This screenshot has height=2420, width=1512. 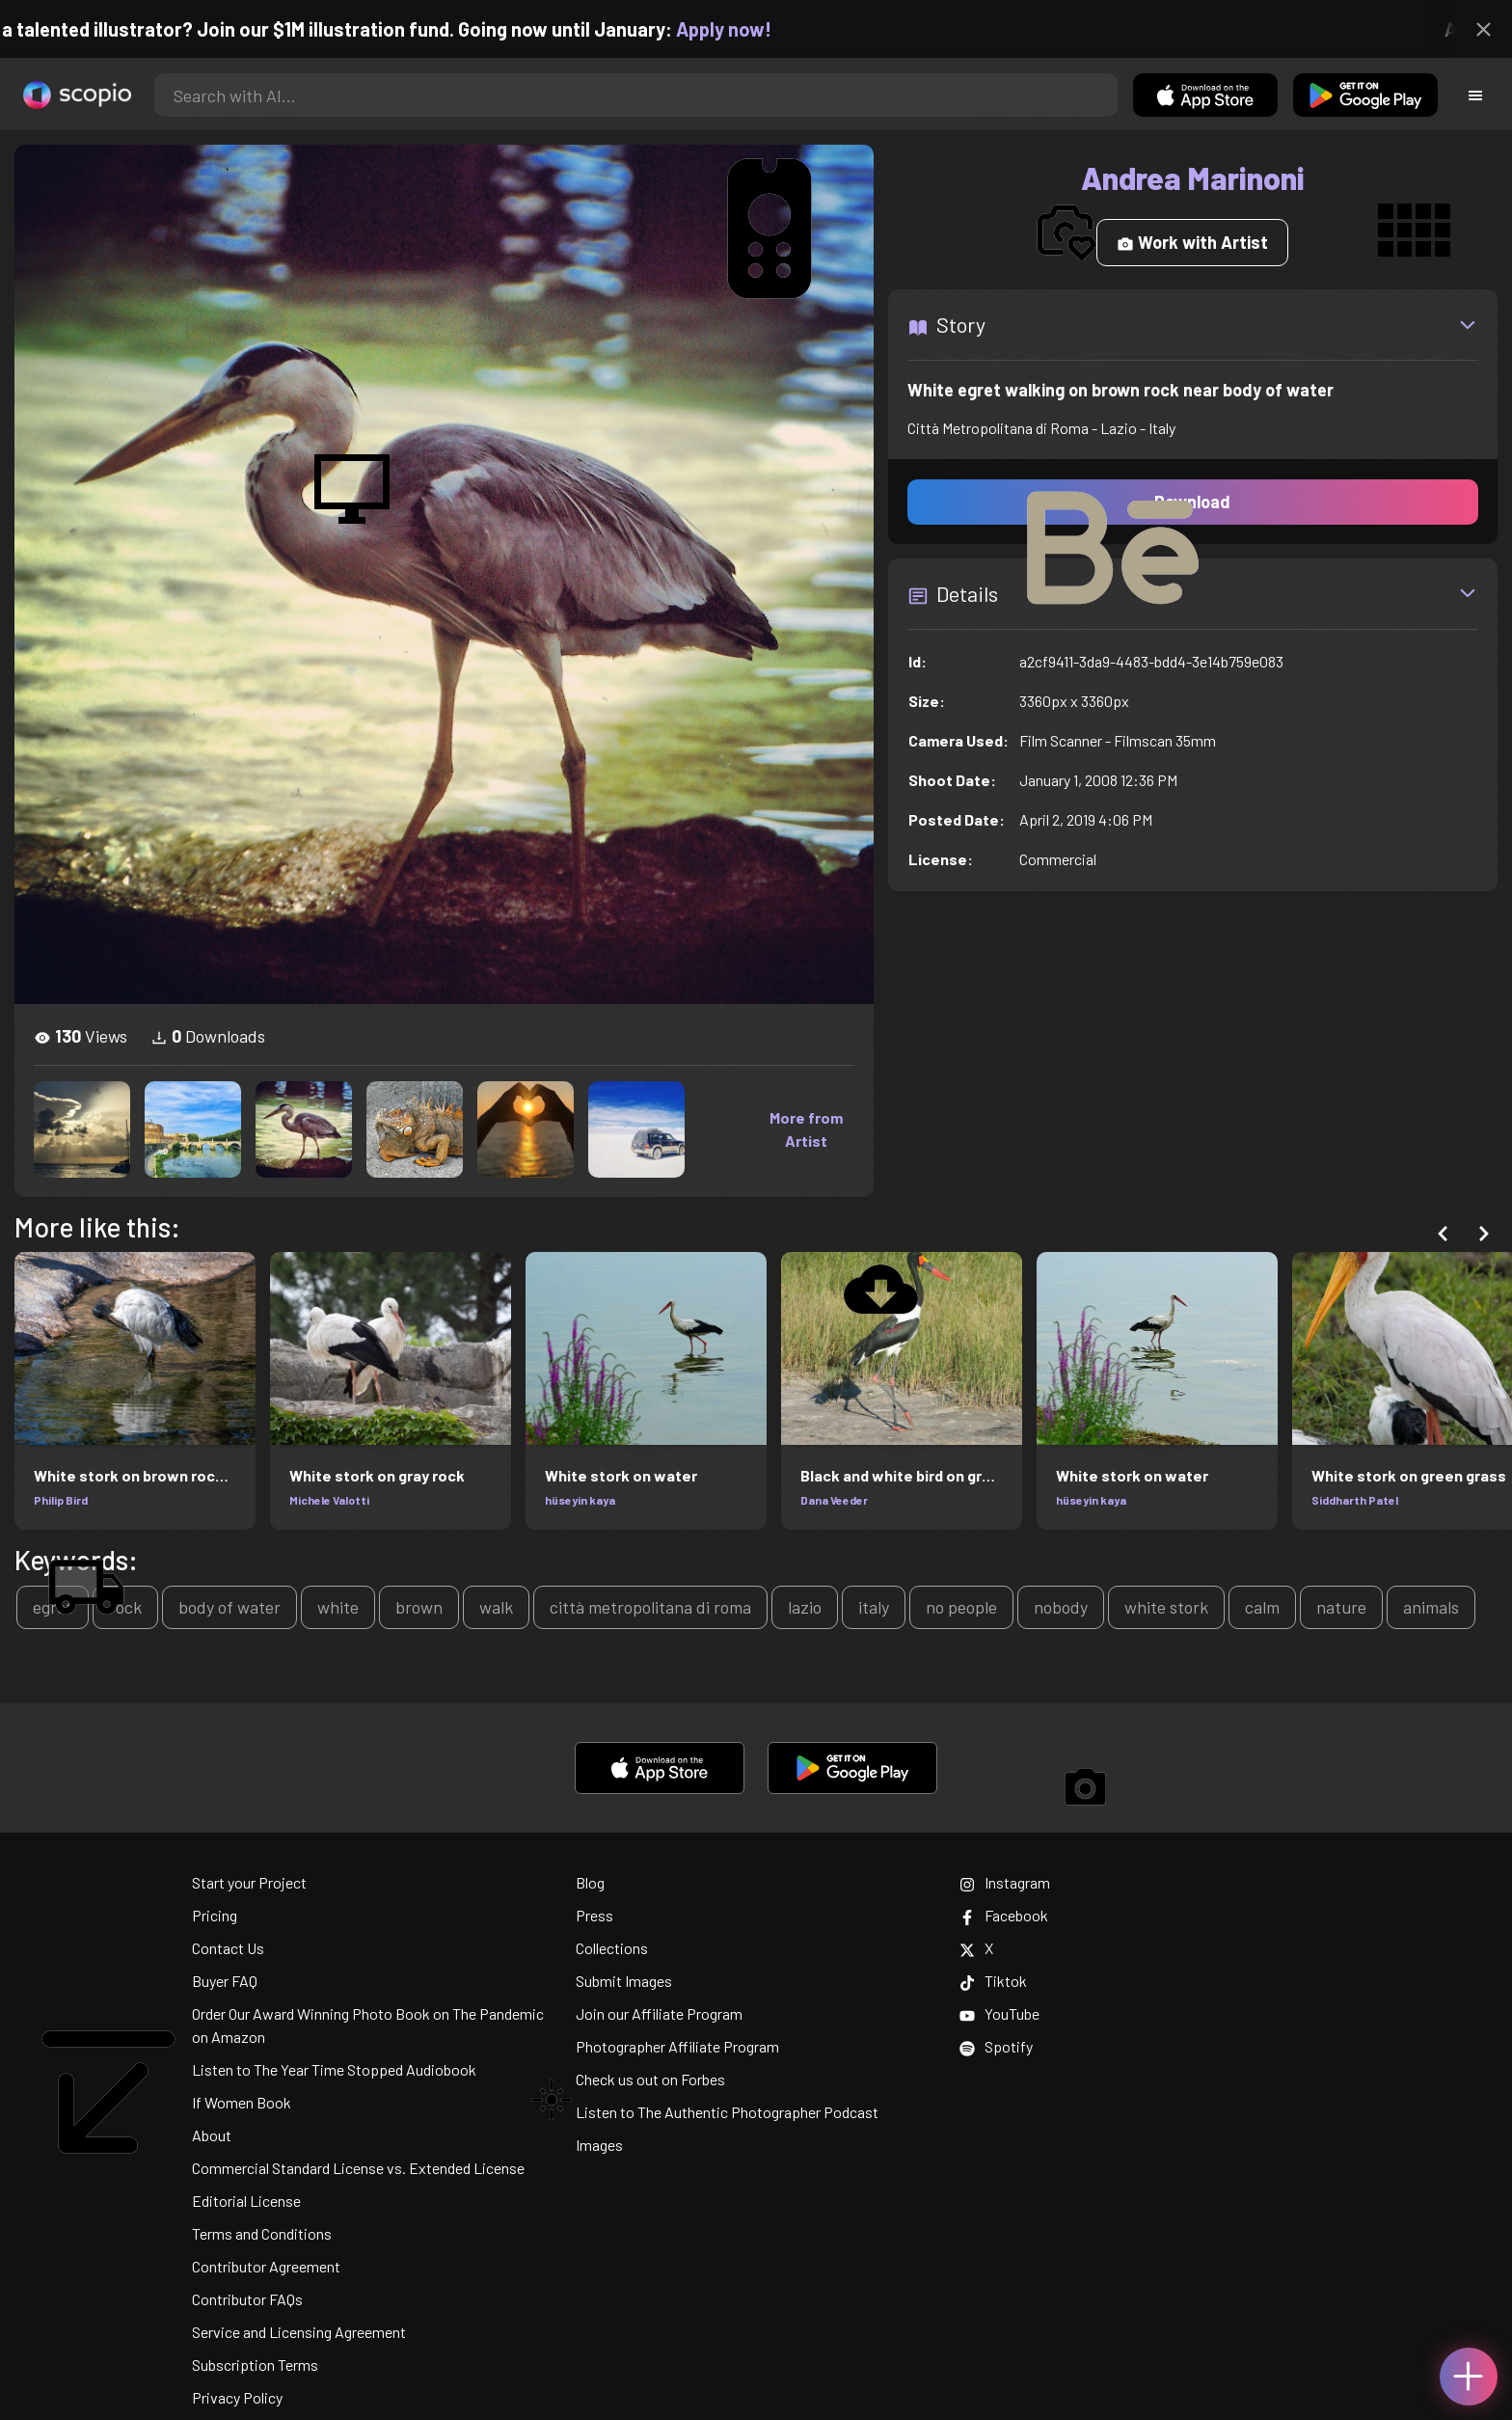 What do you see at coordinates (86, 1587) in the screenshot?
I see `track your delivery status` at bounding box center [86, 1587].